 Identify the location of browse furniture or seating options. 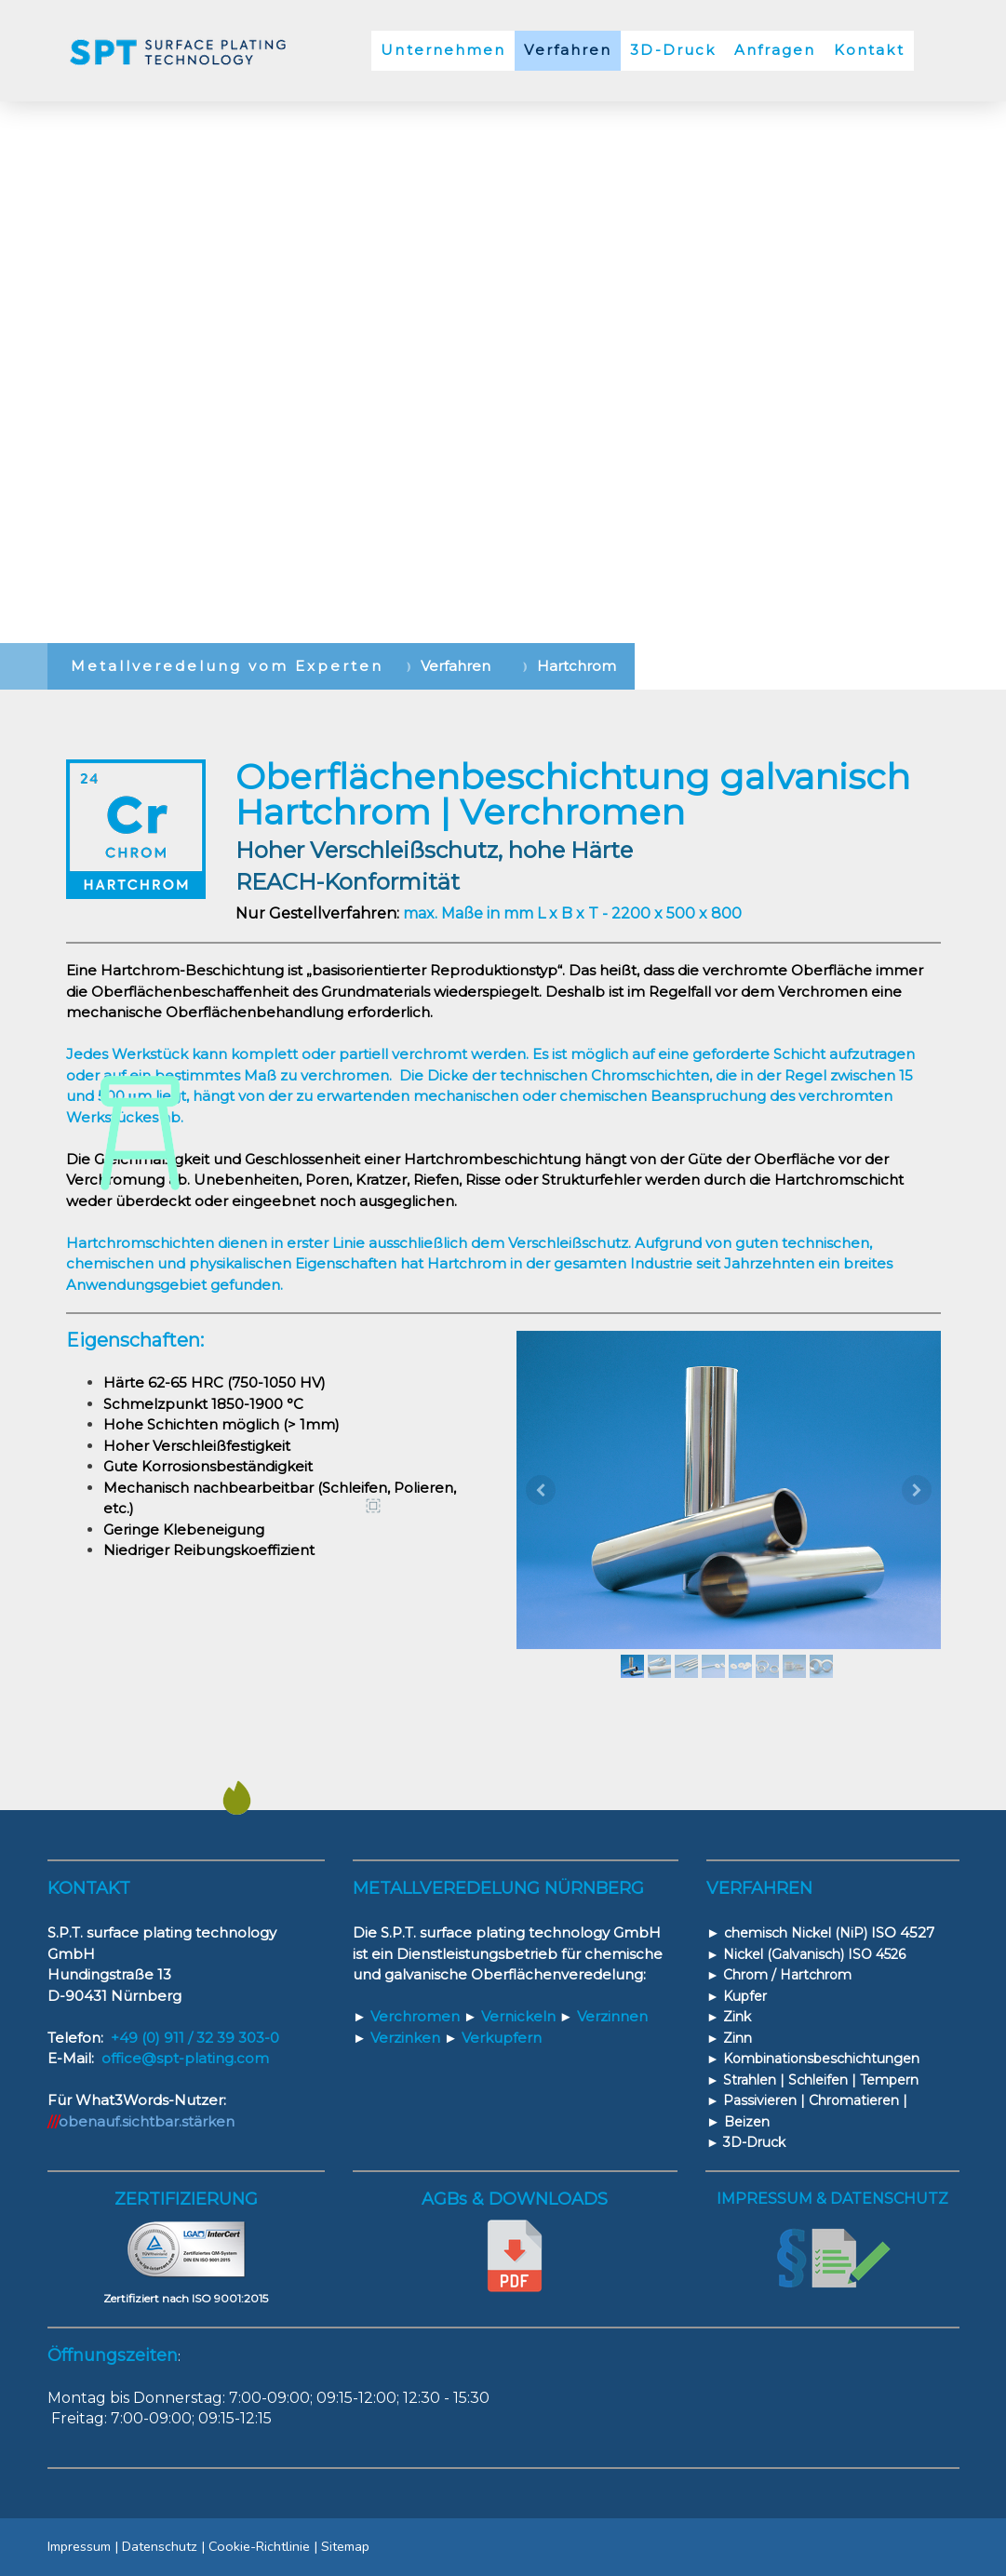
(140, 1133).